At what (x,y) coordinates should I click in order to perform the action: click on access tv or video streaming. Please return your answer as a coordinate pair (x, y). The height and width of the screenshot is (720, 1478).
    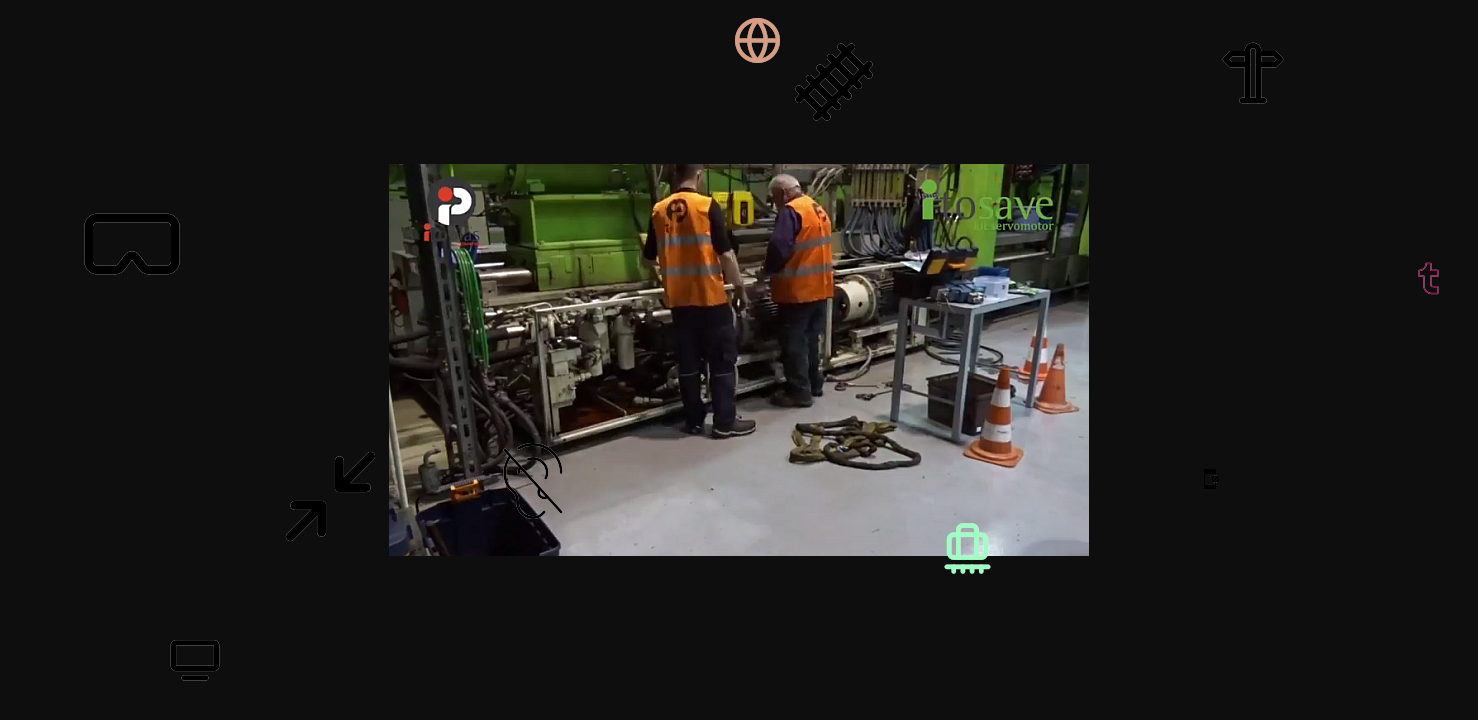
    Looking at the image, I should click on (195, 659).